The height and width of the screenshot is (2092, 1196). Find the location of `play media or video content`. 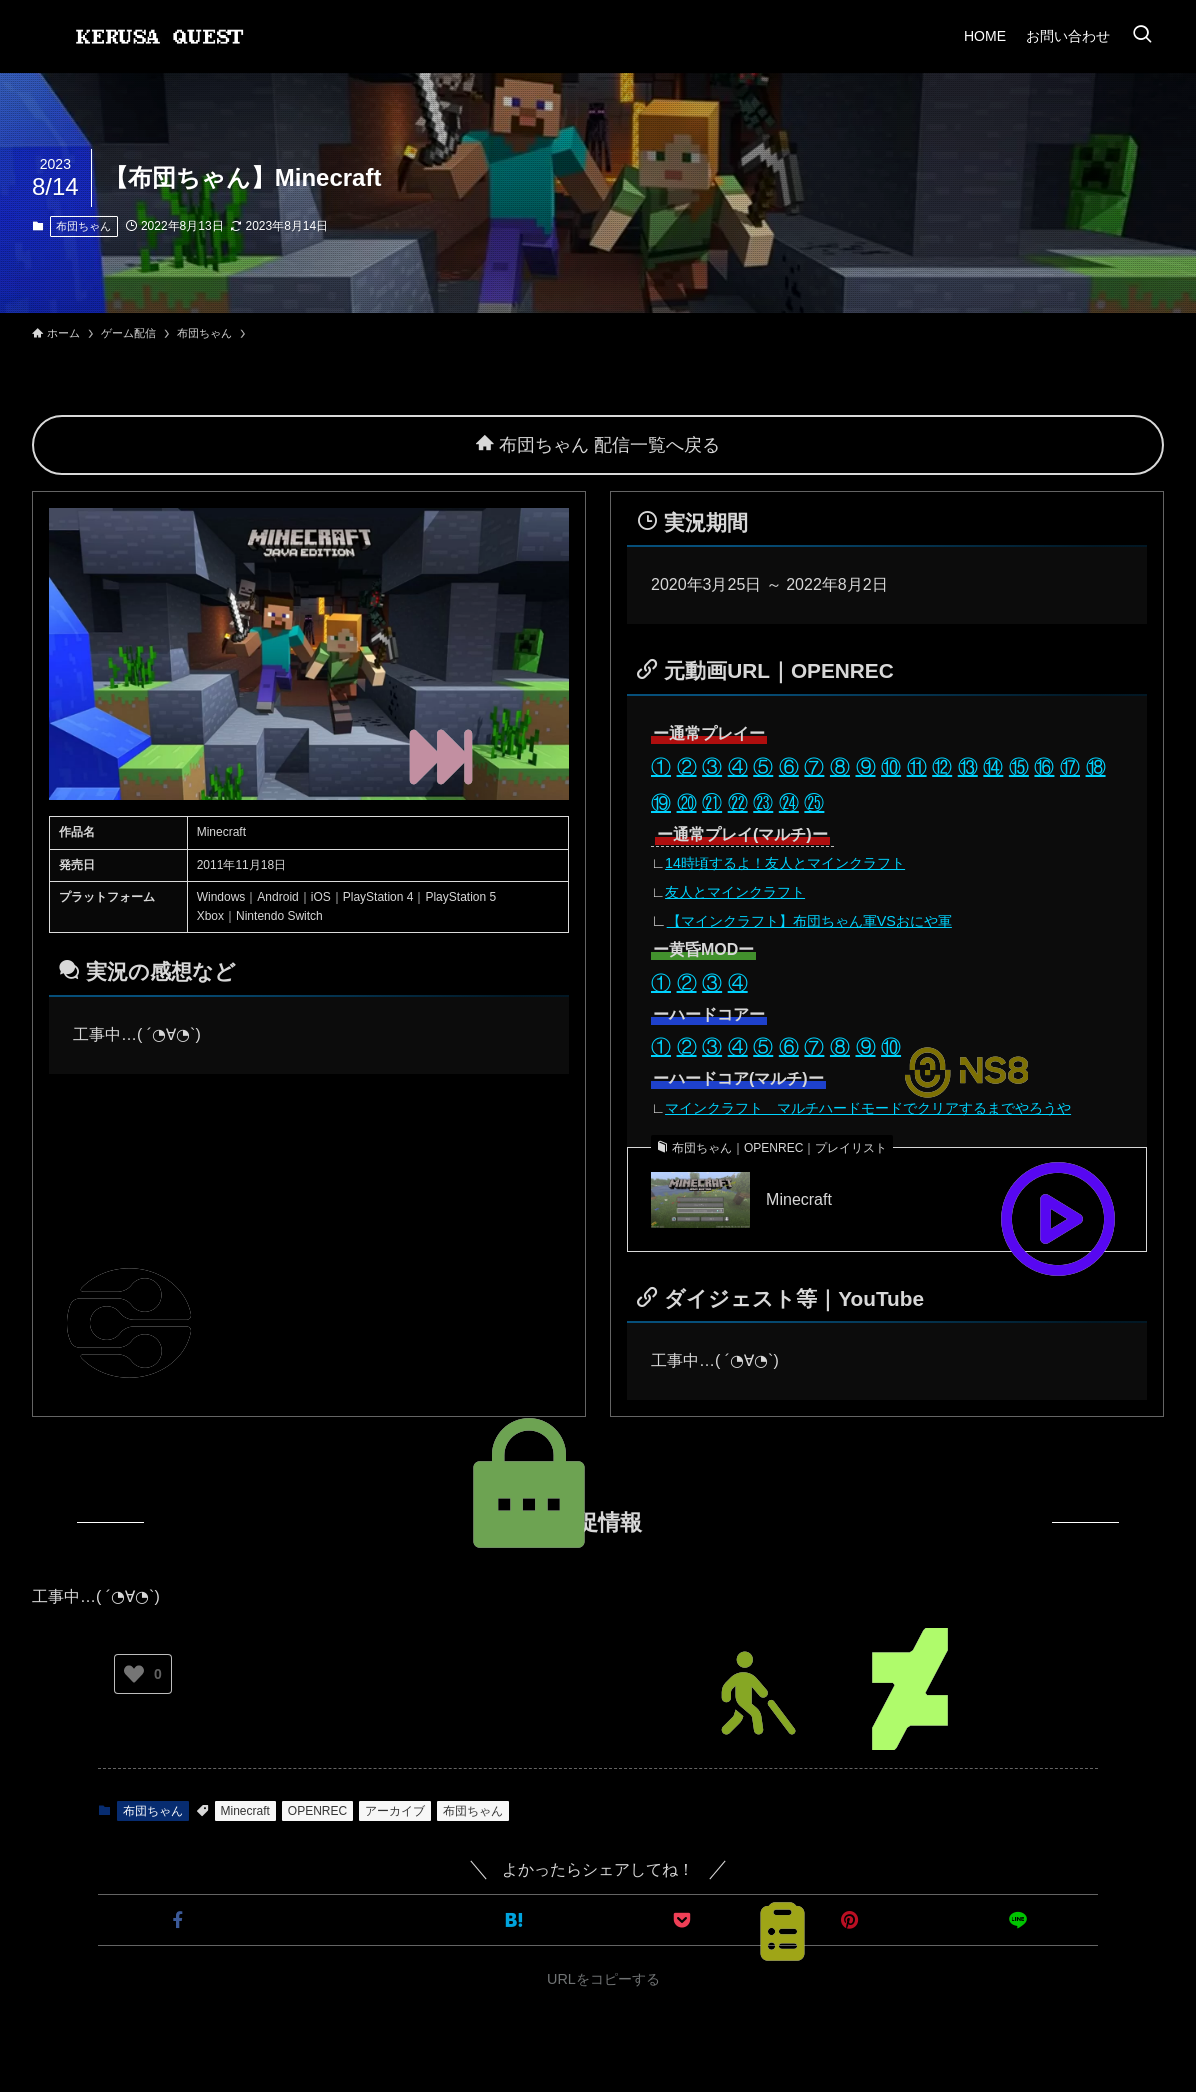

play media or video content is located at coordinates (1058, 1219).